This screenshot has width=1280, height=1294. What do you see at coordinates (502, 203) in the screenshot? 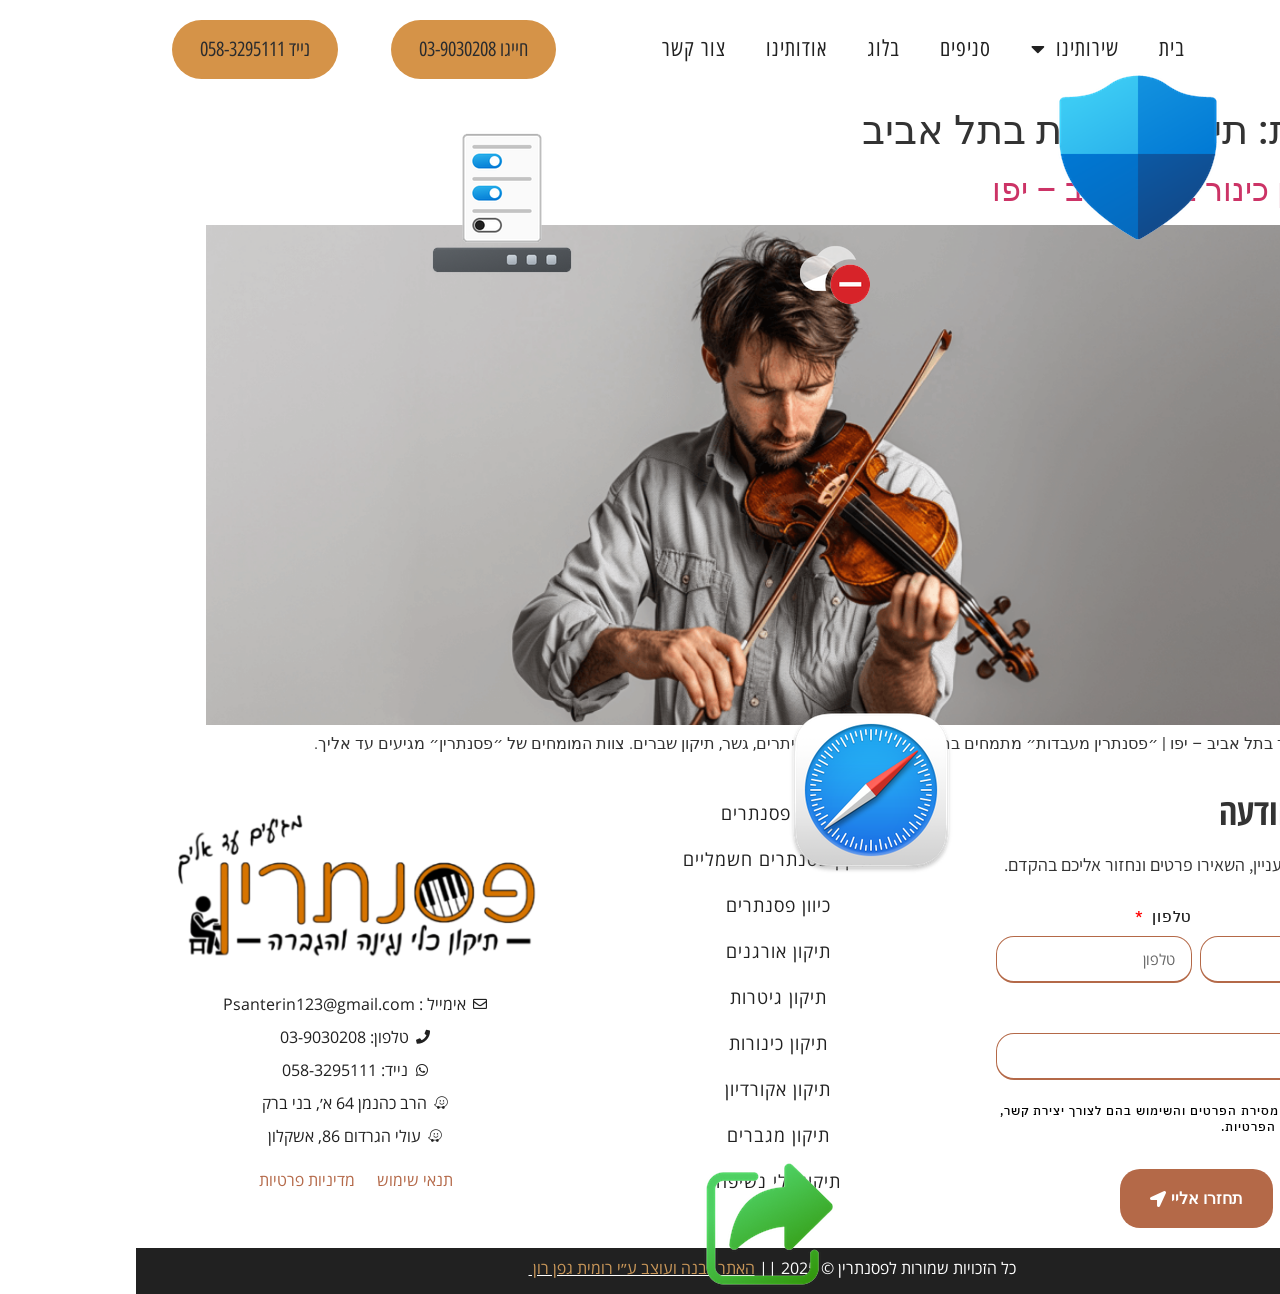
I see `access settings or preferences` at bounding box center [502, 203].